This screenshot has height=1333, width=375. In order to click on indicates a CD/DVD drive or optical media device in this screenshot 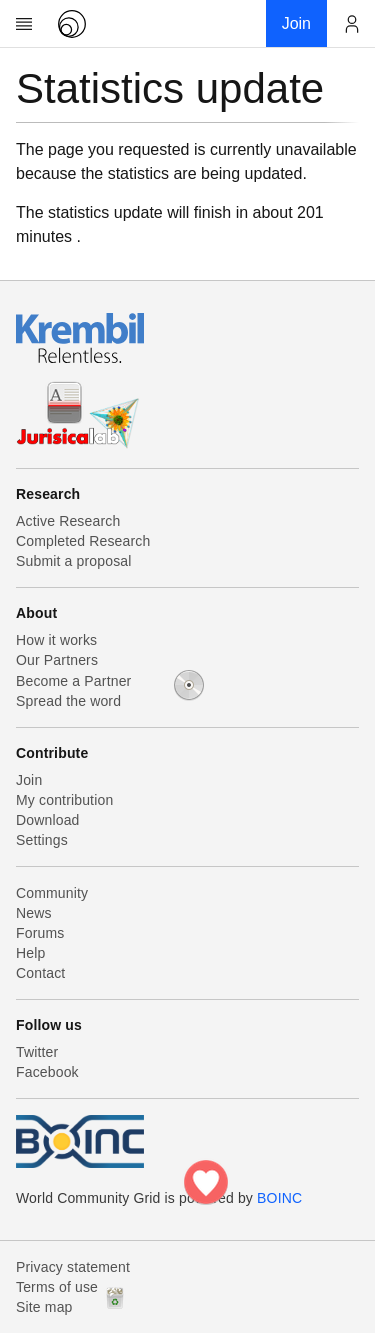, I will do `click(189, 685)`.